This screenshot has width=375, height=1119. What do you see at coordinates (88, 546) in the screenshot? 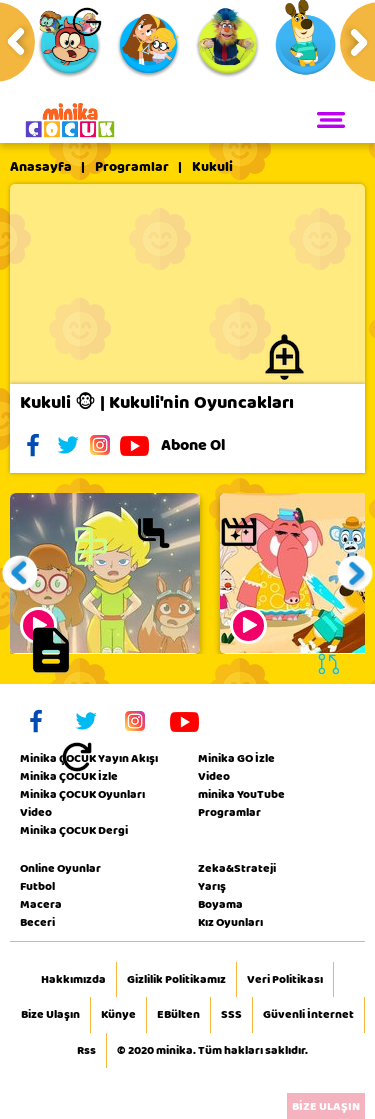
I see `open replit coding environment` at bounding box center [88, 546].